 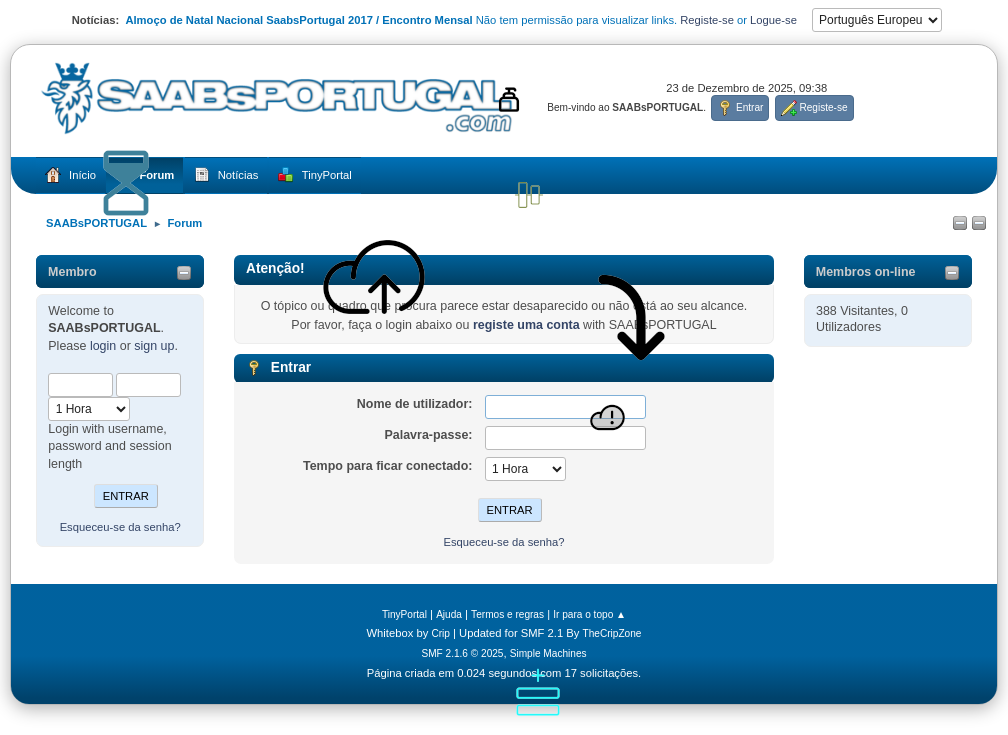 What do you see at coordinates (126, 183) in the screenshot?
I see `indicates a process just started with most time remaining` at bounding box center [126, 183].